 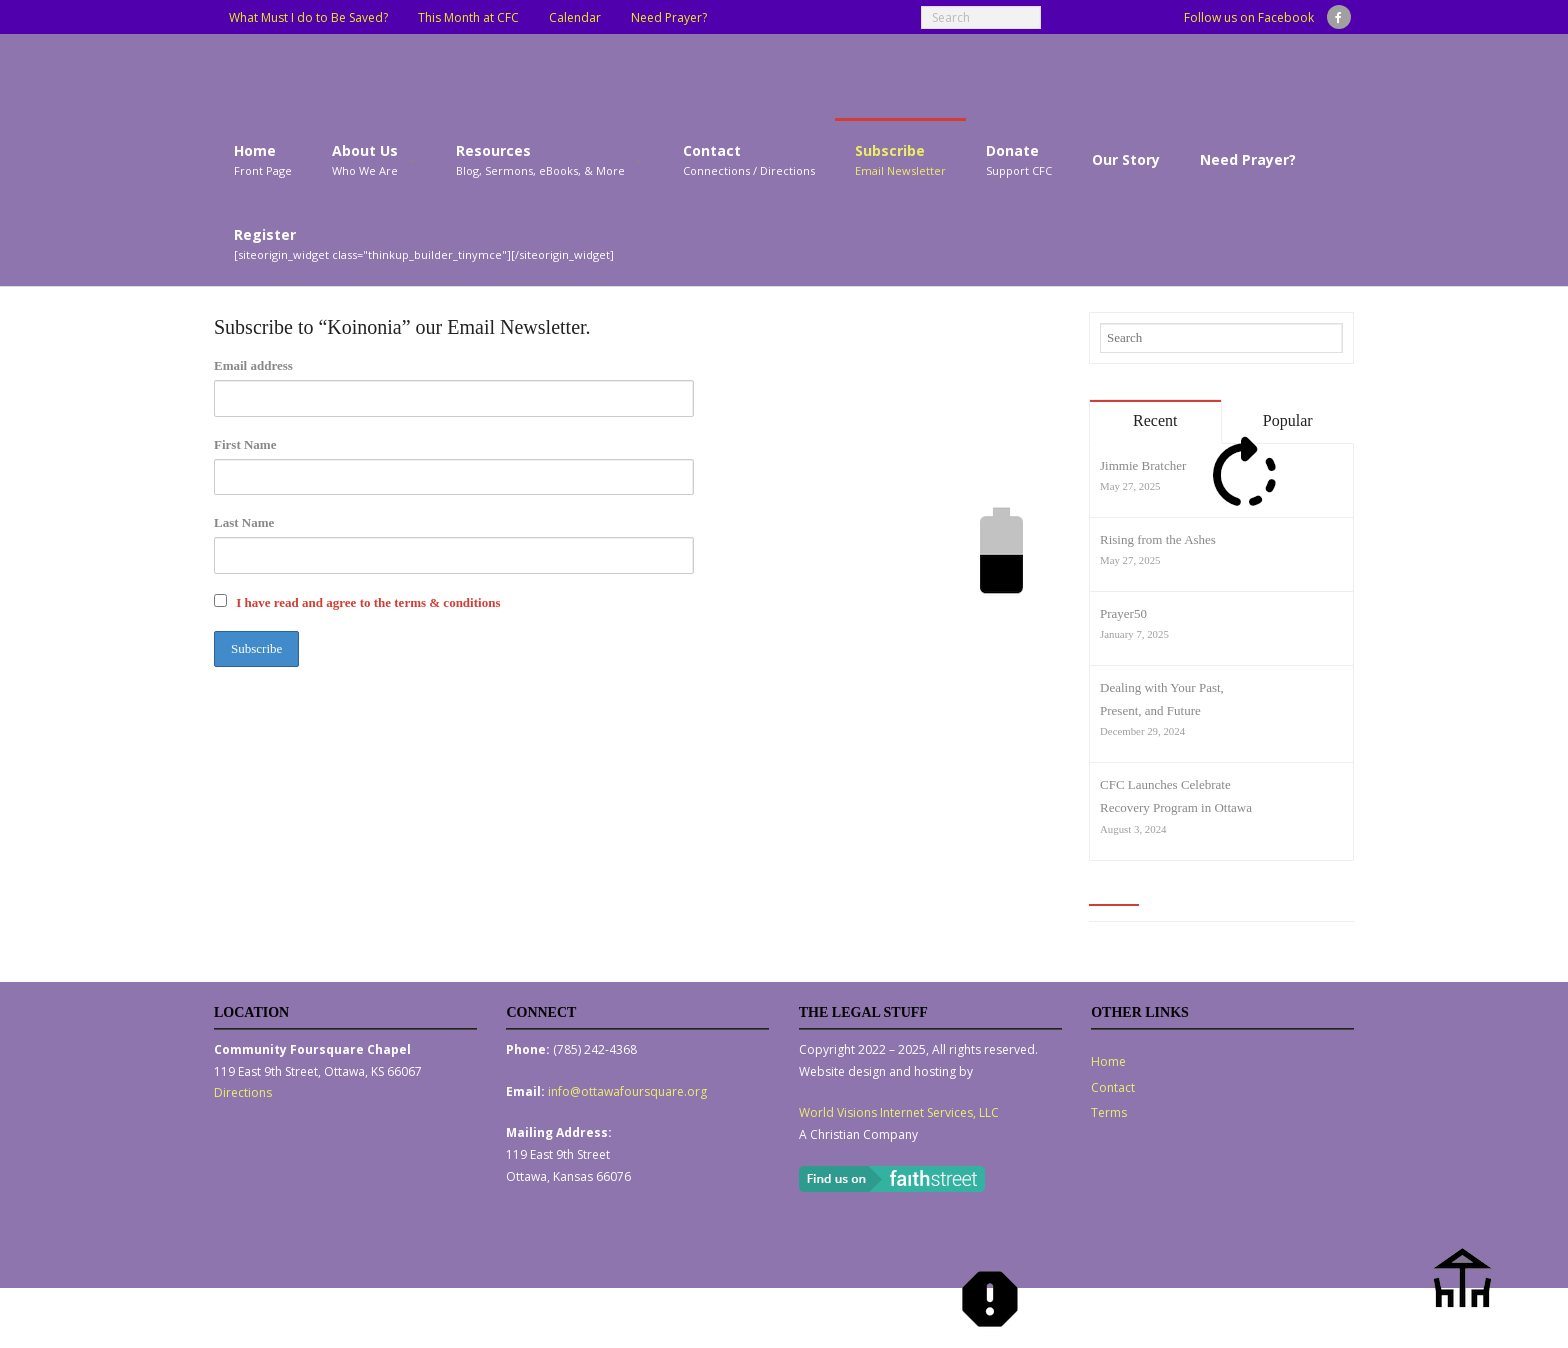 I want to click on indicates battery is at 50% charge, so click(x=1001, y=550).